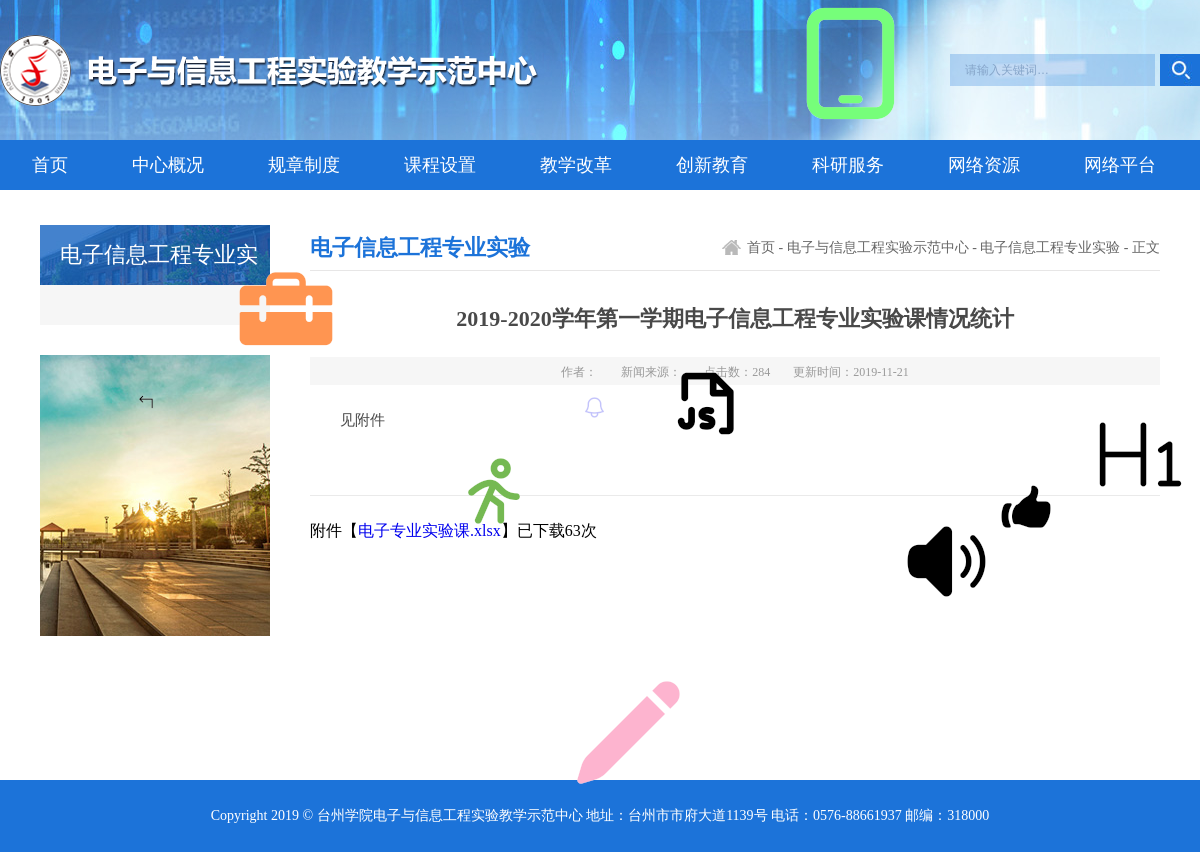 The height and width of the screenshot is (852, 1200). What do you see at coordinates (707, 403) in the screenshot?
I see `javascript file in a project directory` at bounding box center [707, 403].